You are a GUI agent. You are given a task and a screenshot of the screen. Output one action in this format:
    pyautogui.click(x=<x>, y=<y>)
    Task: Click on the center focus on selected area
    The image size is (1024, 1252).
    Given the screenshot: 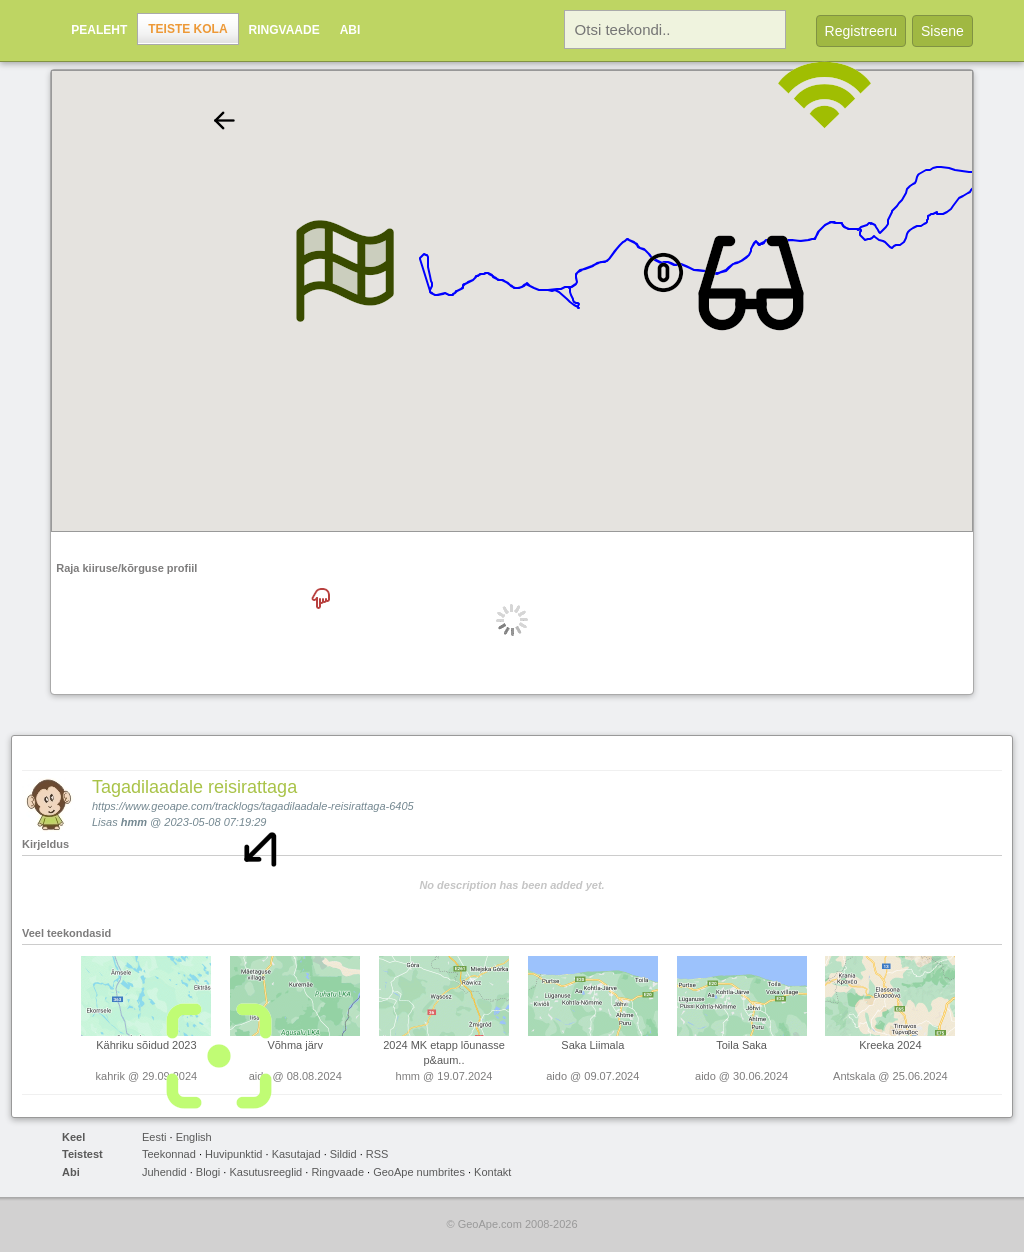 What is the action you would take?
    pyautogui.click(x=219, y=1056)
    